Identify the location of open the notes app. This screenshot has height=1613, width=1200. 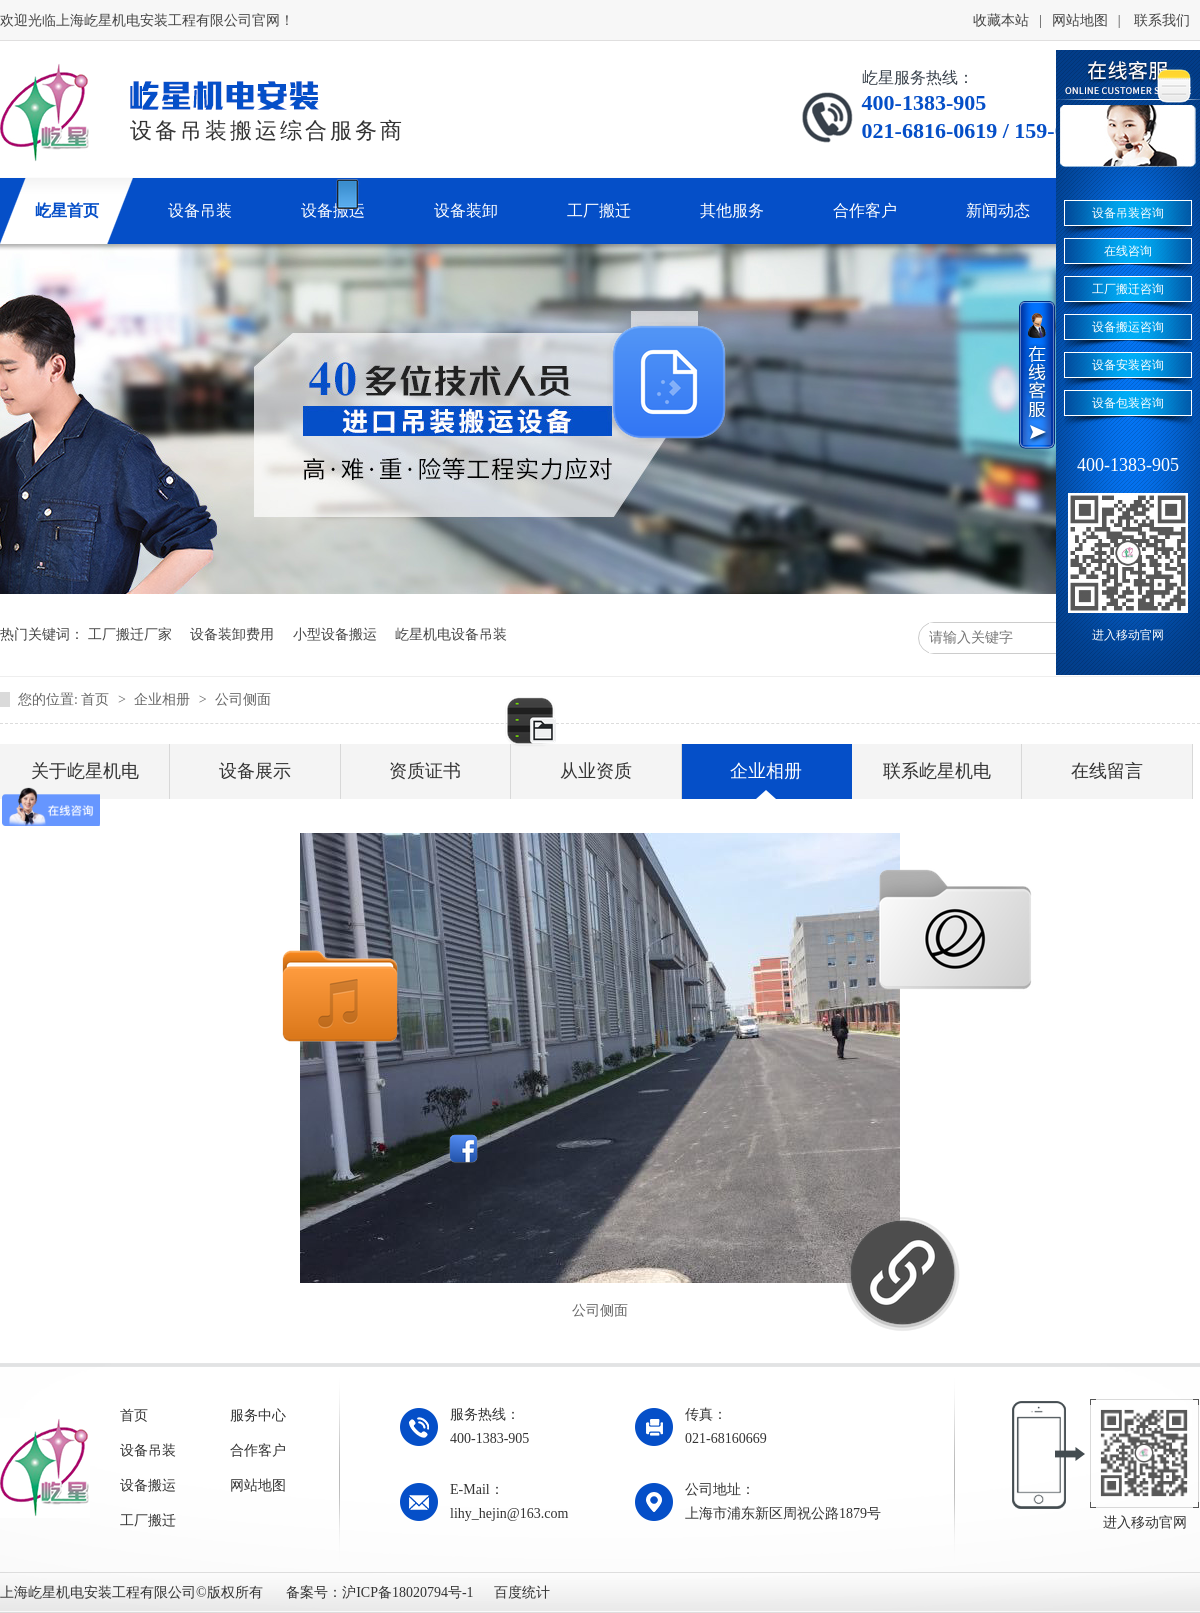
(1174, 86).